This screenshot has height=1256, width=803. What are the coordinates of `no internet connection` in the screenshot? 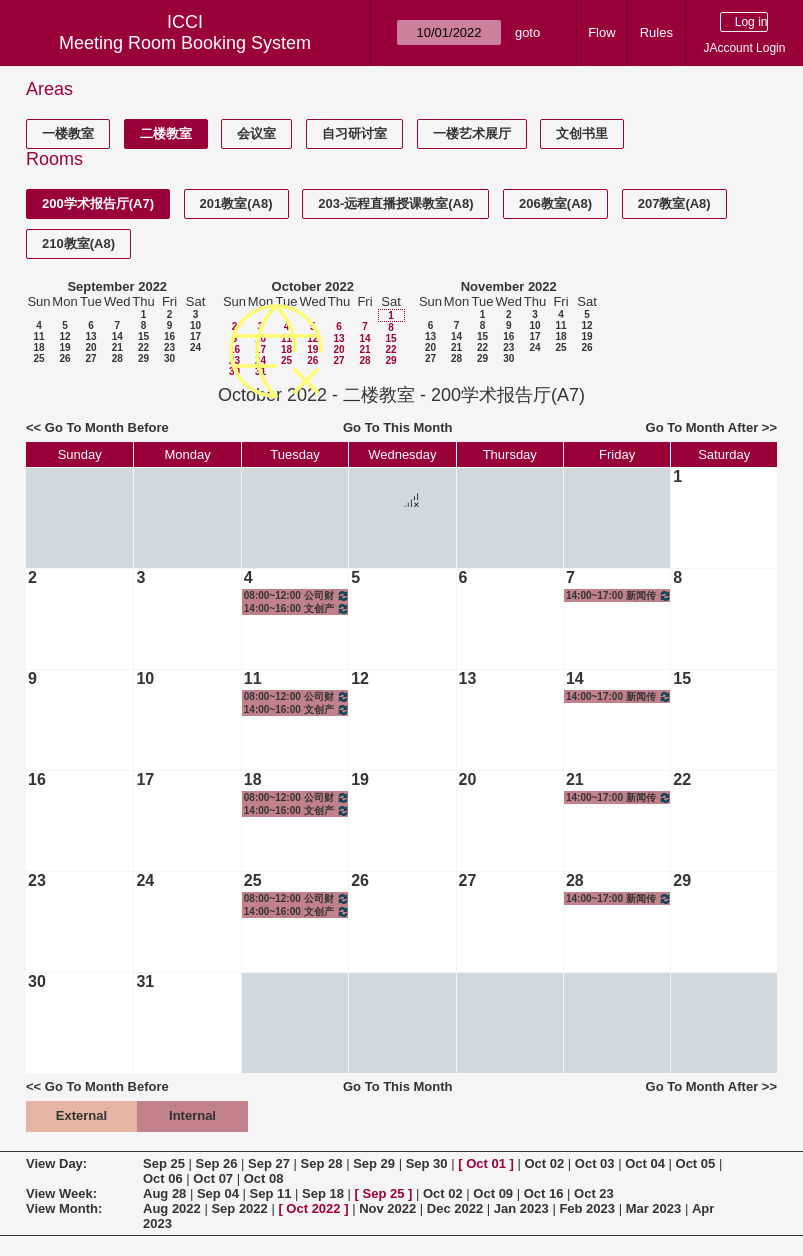 It's located at (276, 351).